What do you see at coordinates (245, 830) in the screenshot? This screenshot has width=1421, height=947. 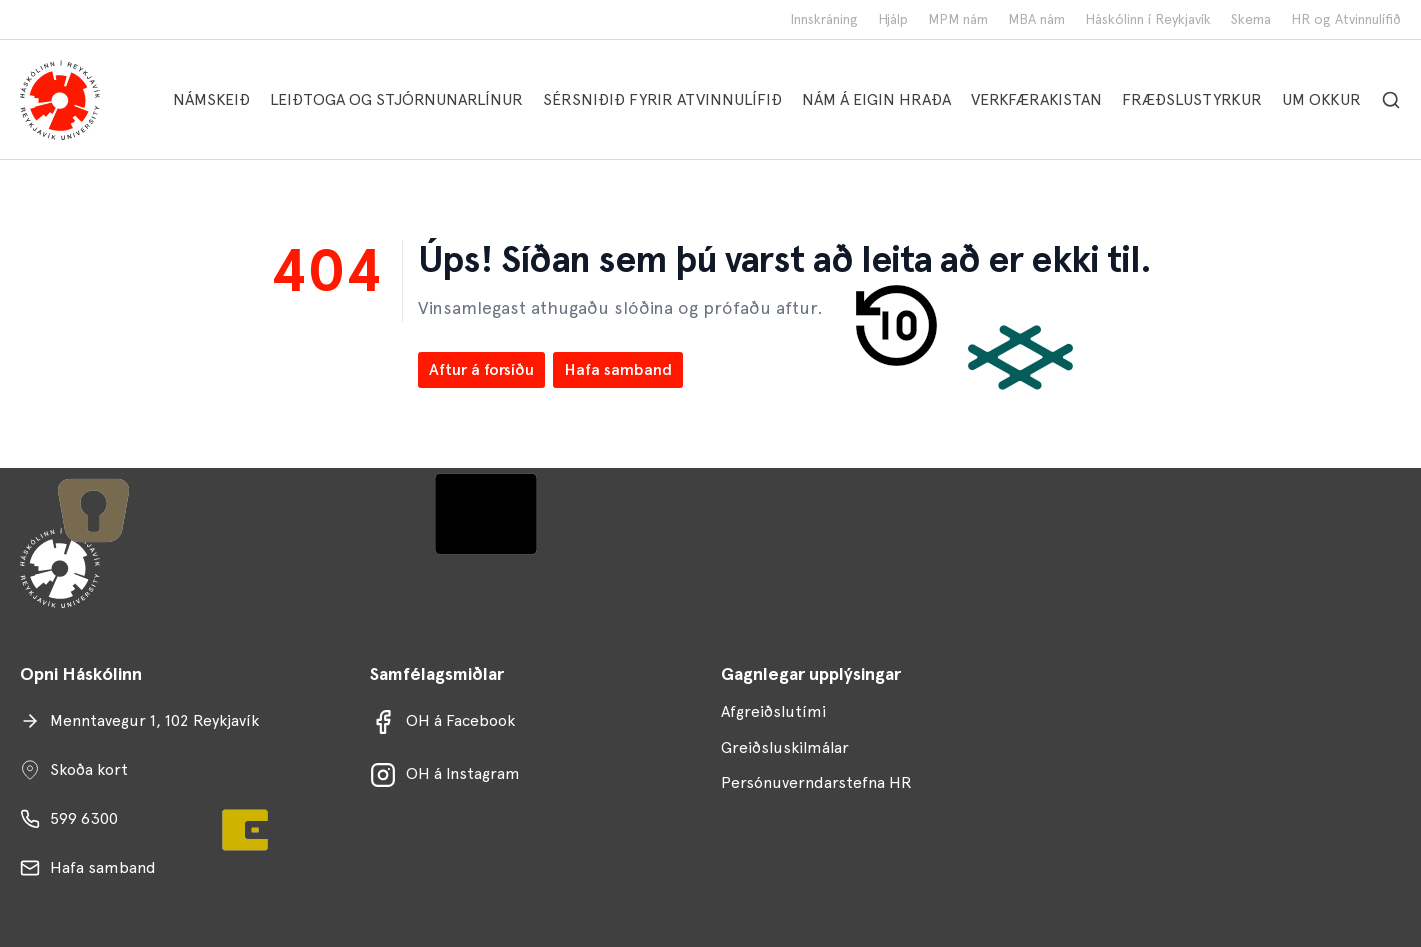 I see `access your wallet or payment methods` at bounding box center [245, 830].